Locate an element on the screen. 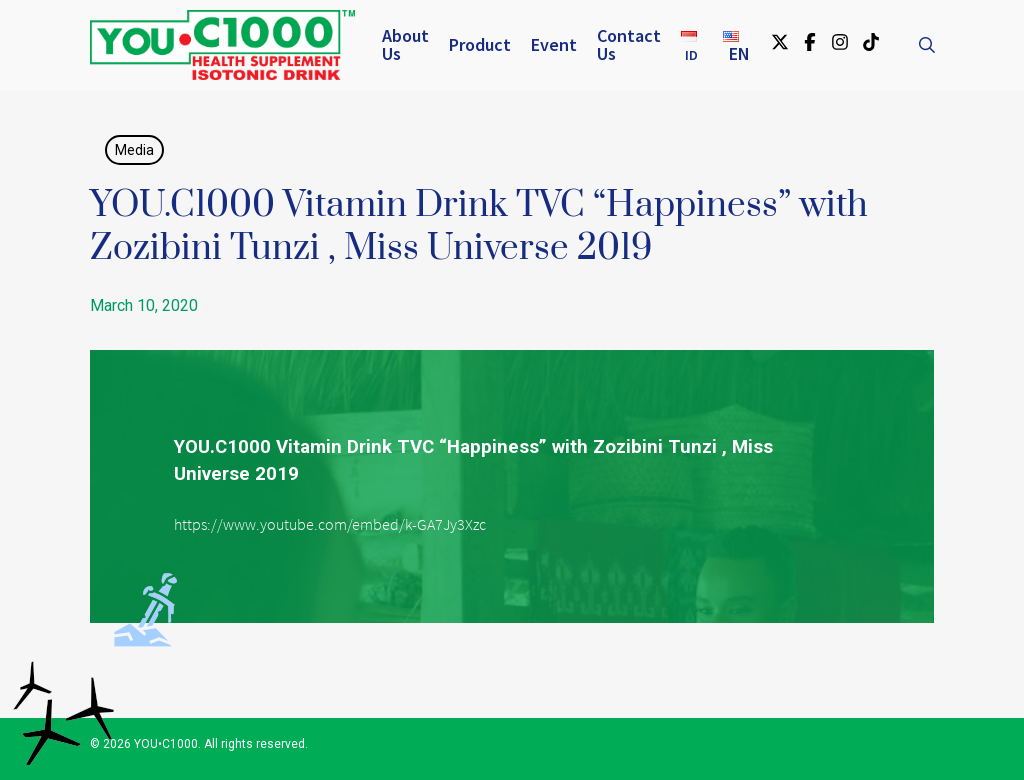 The width and height of the screenshot is (1024, 780). deploy caltrops to slow enemies is located at coordinates (63, 713).